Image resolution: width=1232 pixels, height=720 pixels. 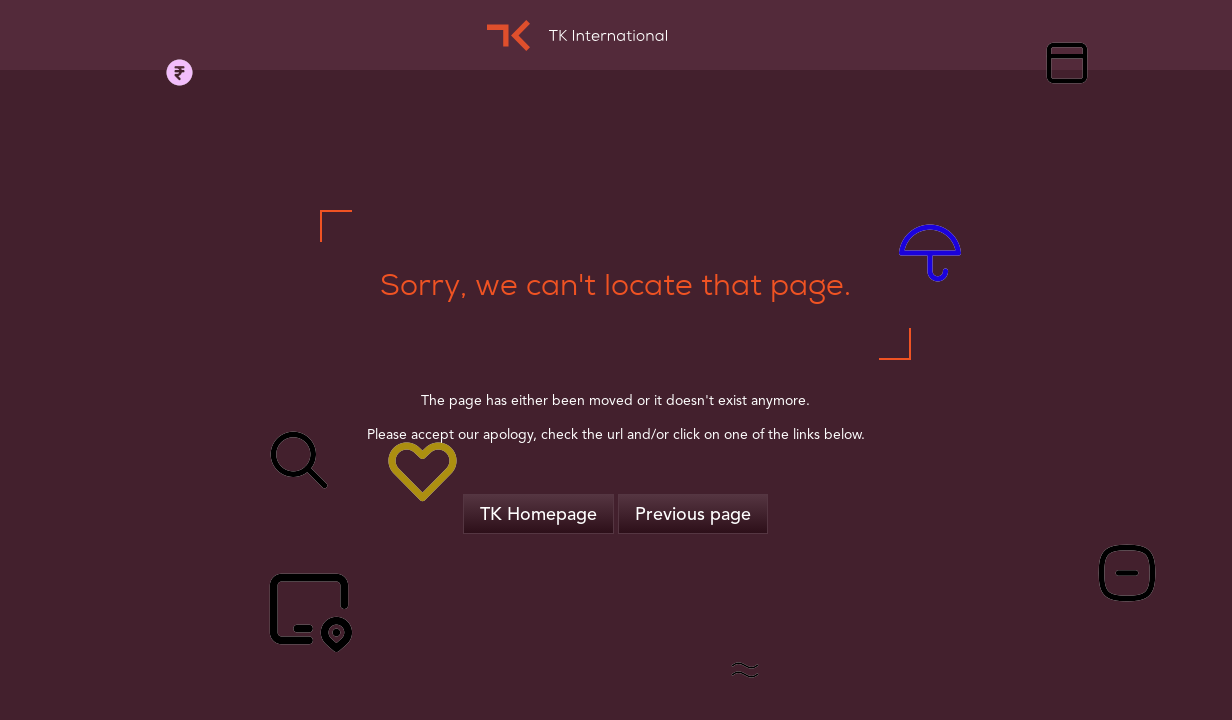 I want to click on pin a location on tablet display, so click(x=309, y=609).